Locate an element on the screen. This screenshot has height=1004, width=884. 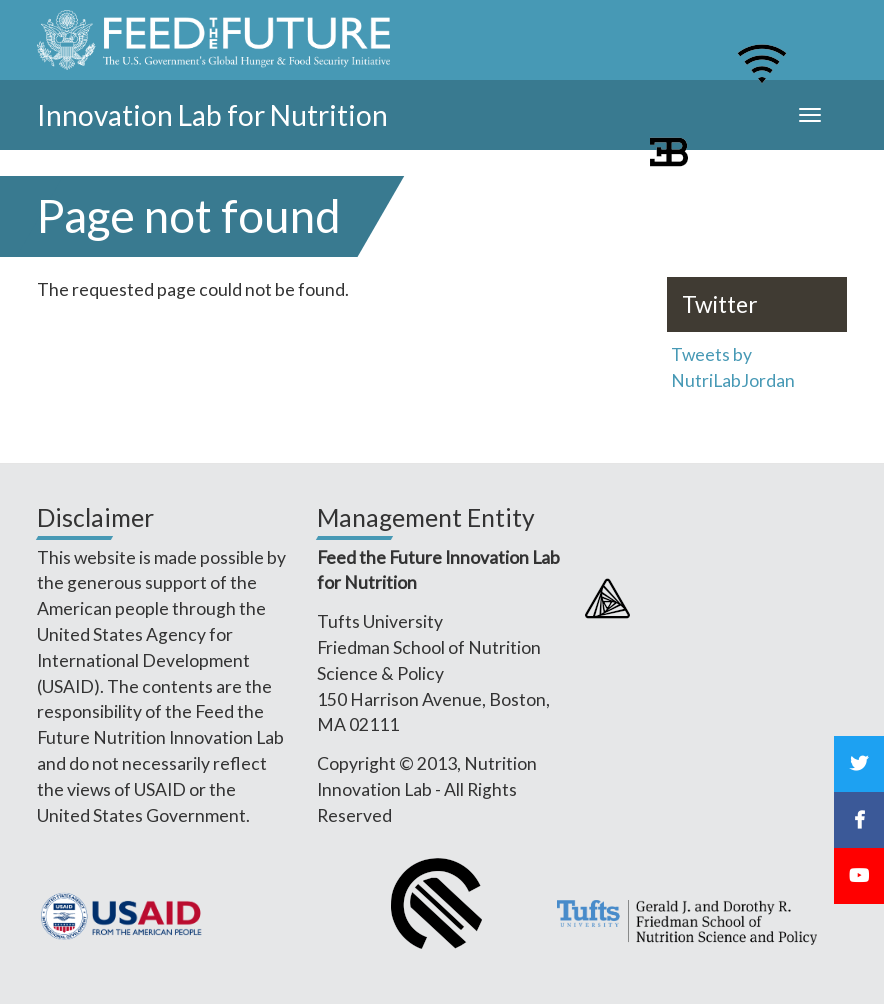
indicates wireless network connection status is located at coordinates (762, 64).